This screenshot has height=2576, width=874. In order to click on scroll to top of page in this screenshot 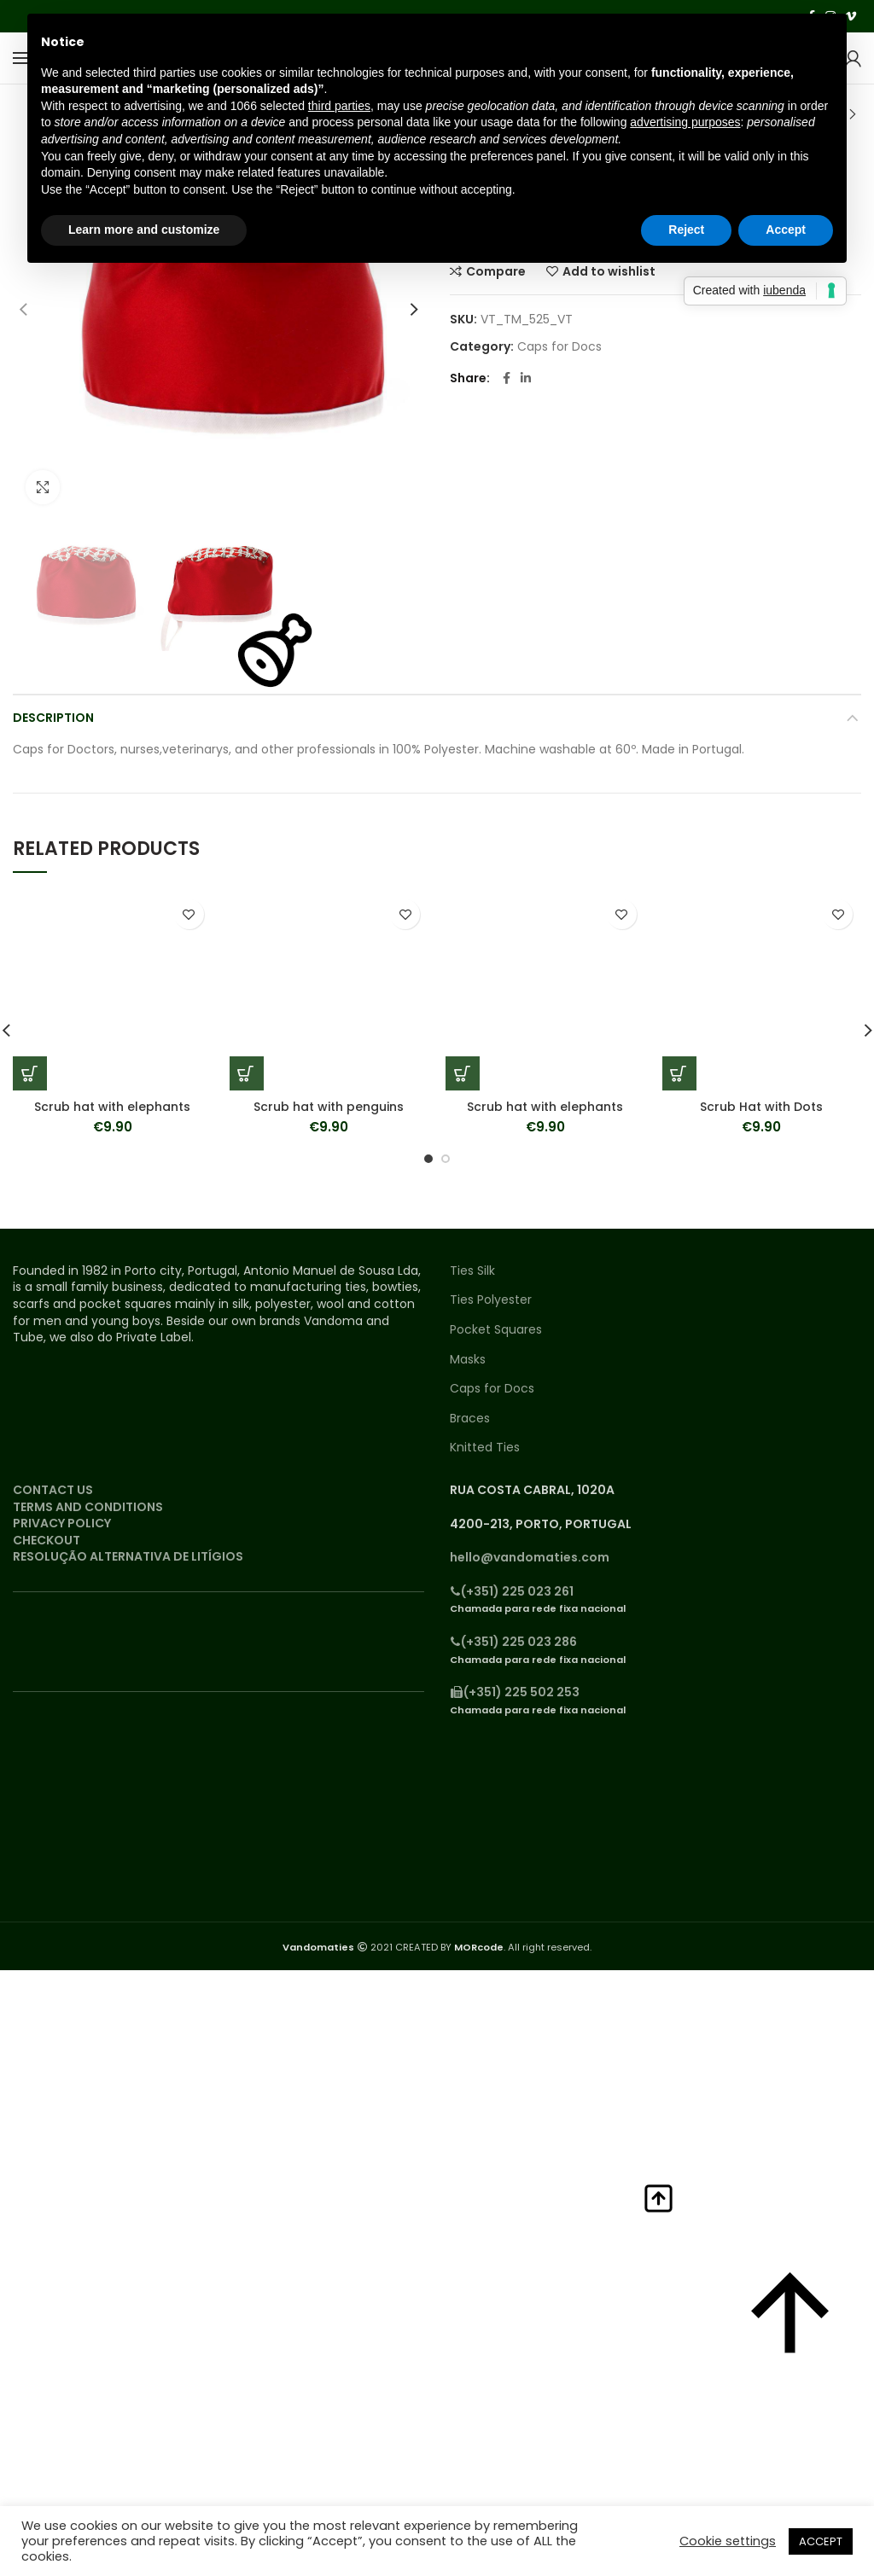, I will do `click(790, 2313)`.